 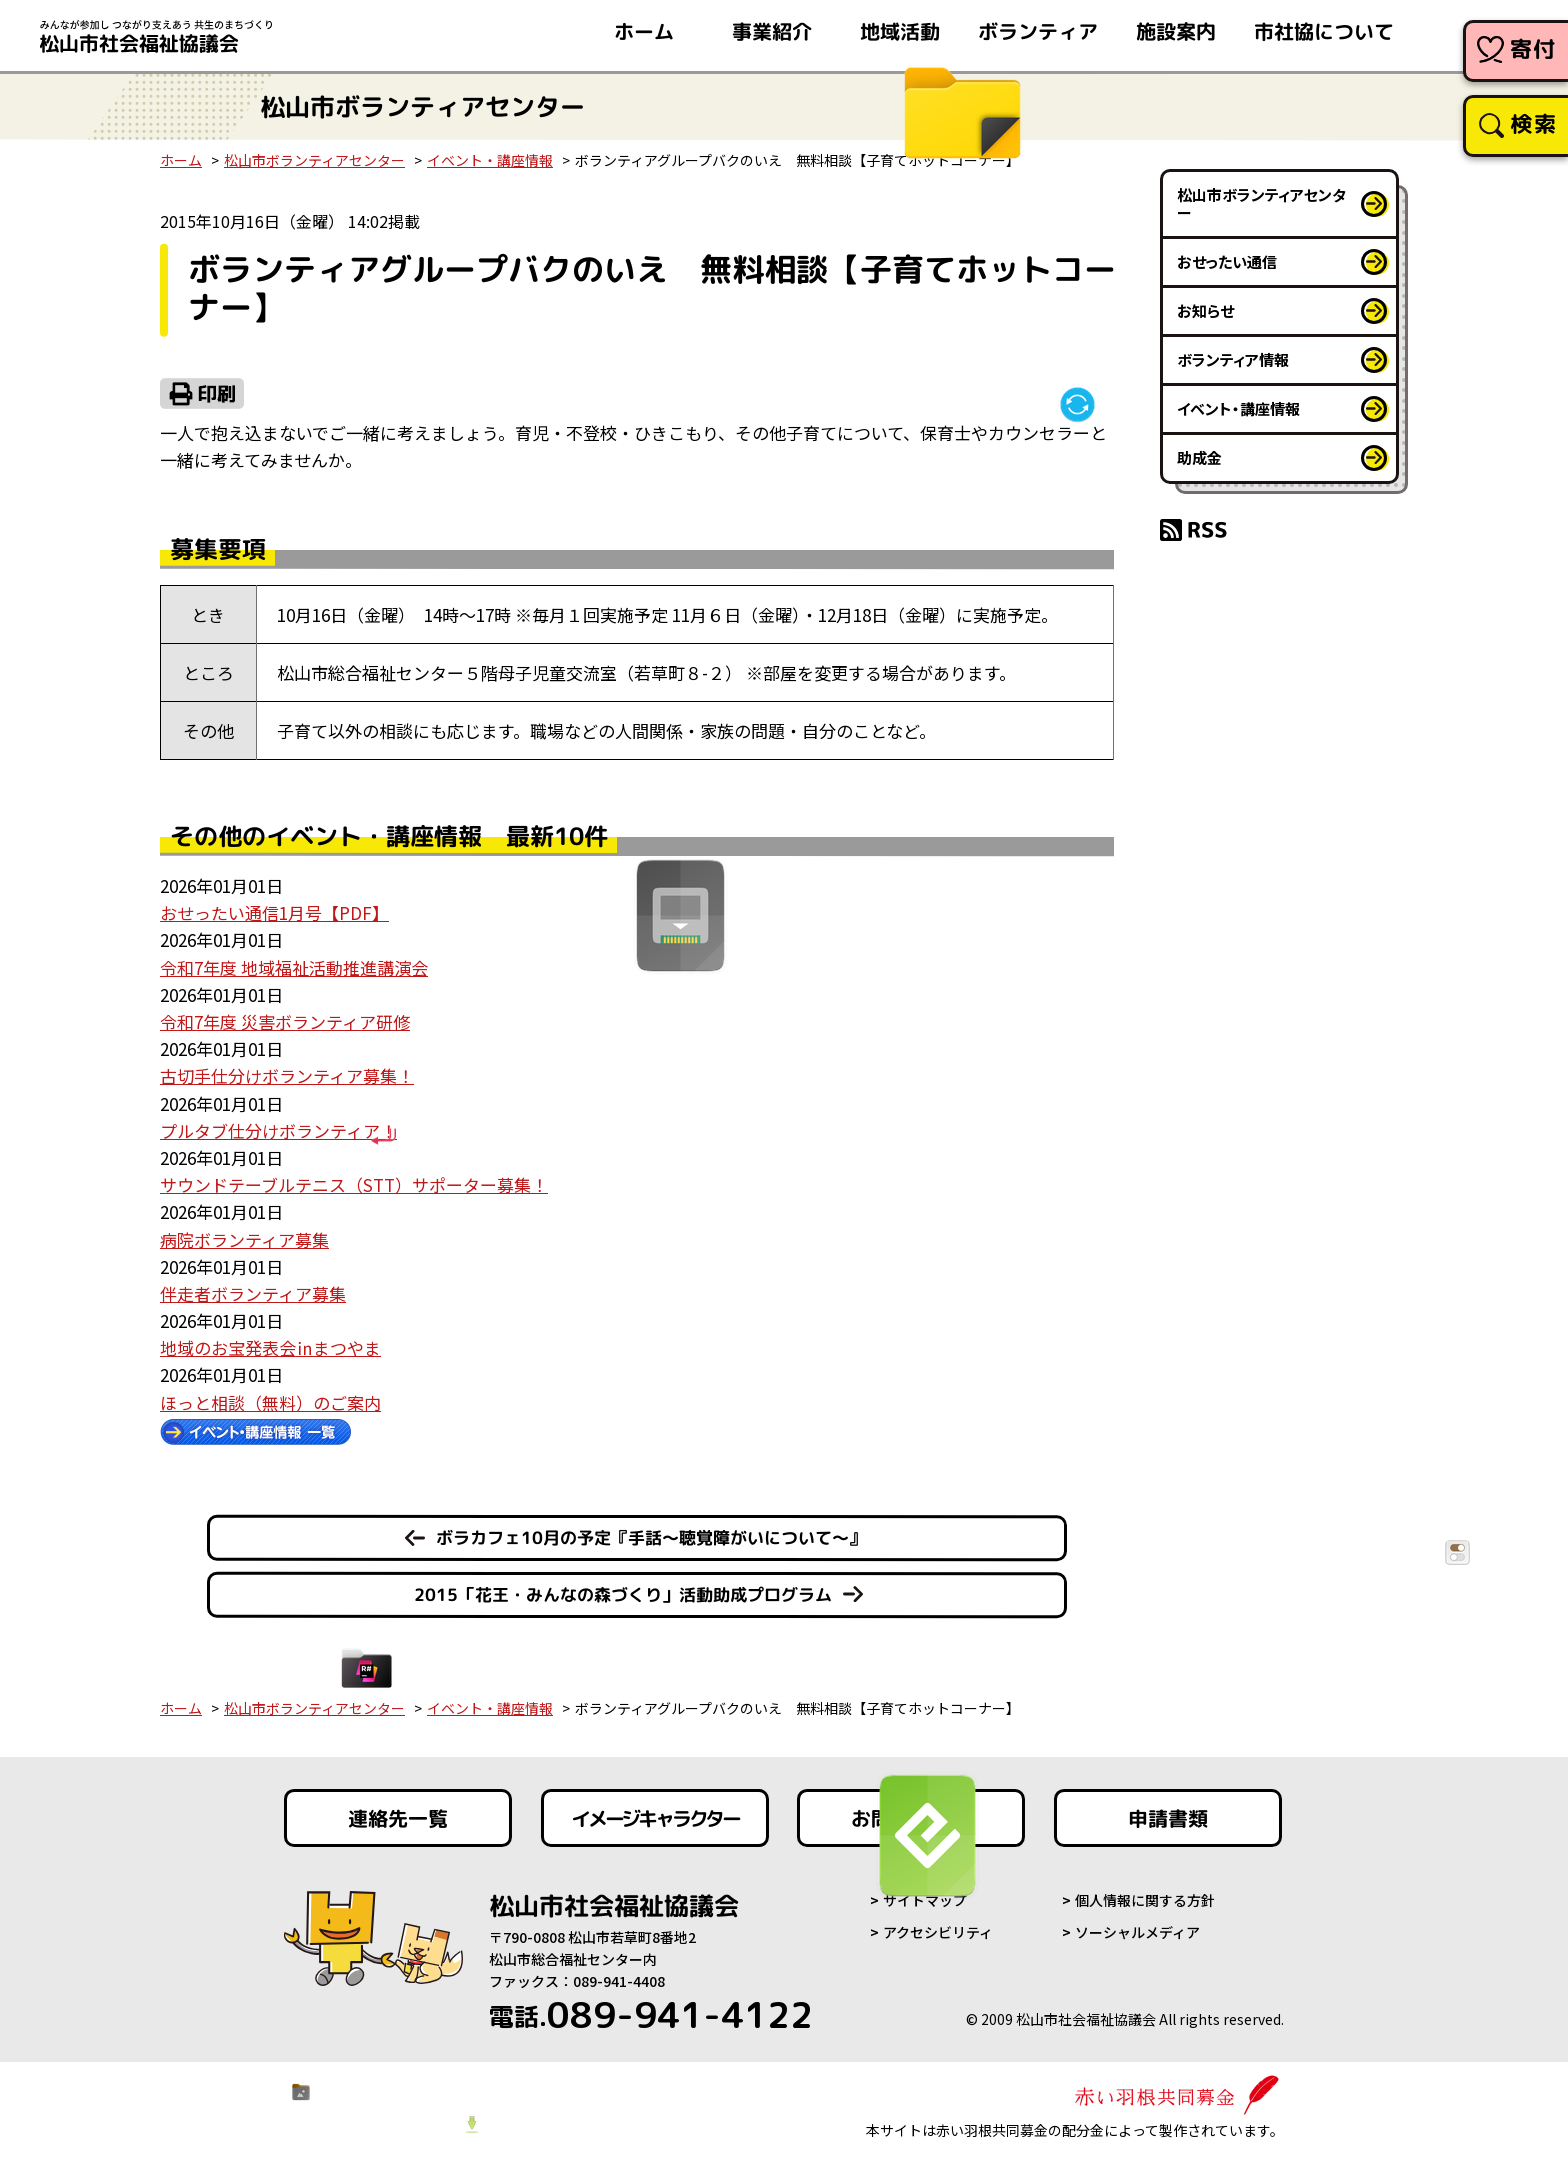 What do you see at coordinates (383, 1135) in the screenshot?
I see `reply to all recipients of an email` at bounding box center [383, 1135].